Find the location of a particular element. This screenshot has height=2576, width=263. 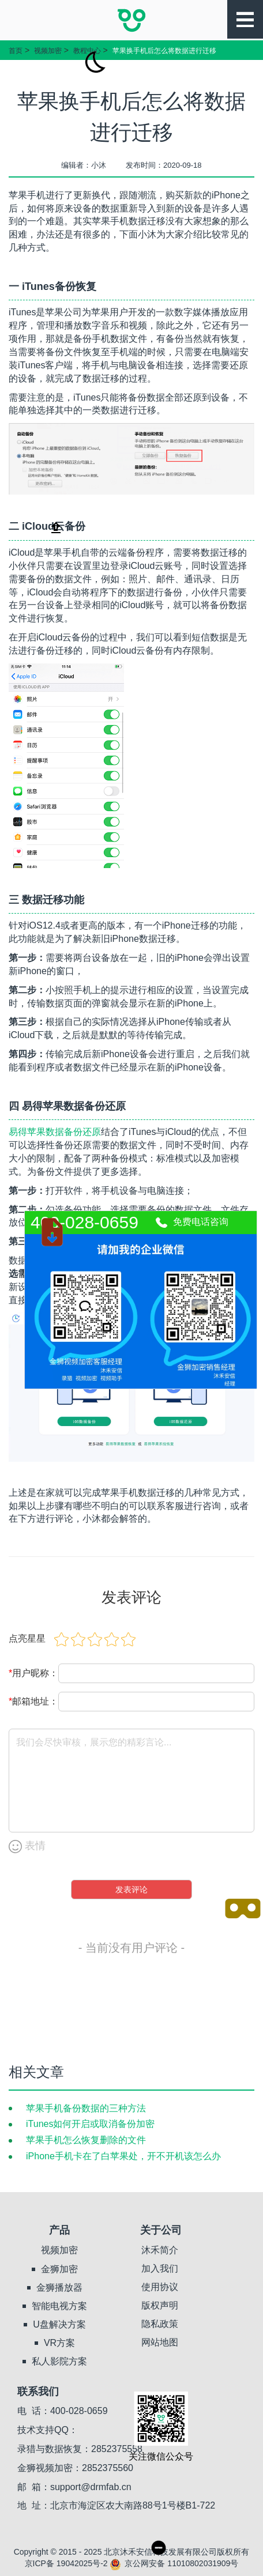

enable bedtime or sleep mode is located at coordinates (96, 62).